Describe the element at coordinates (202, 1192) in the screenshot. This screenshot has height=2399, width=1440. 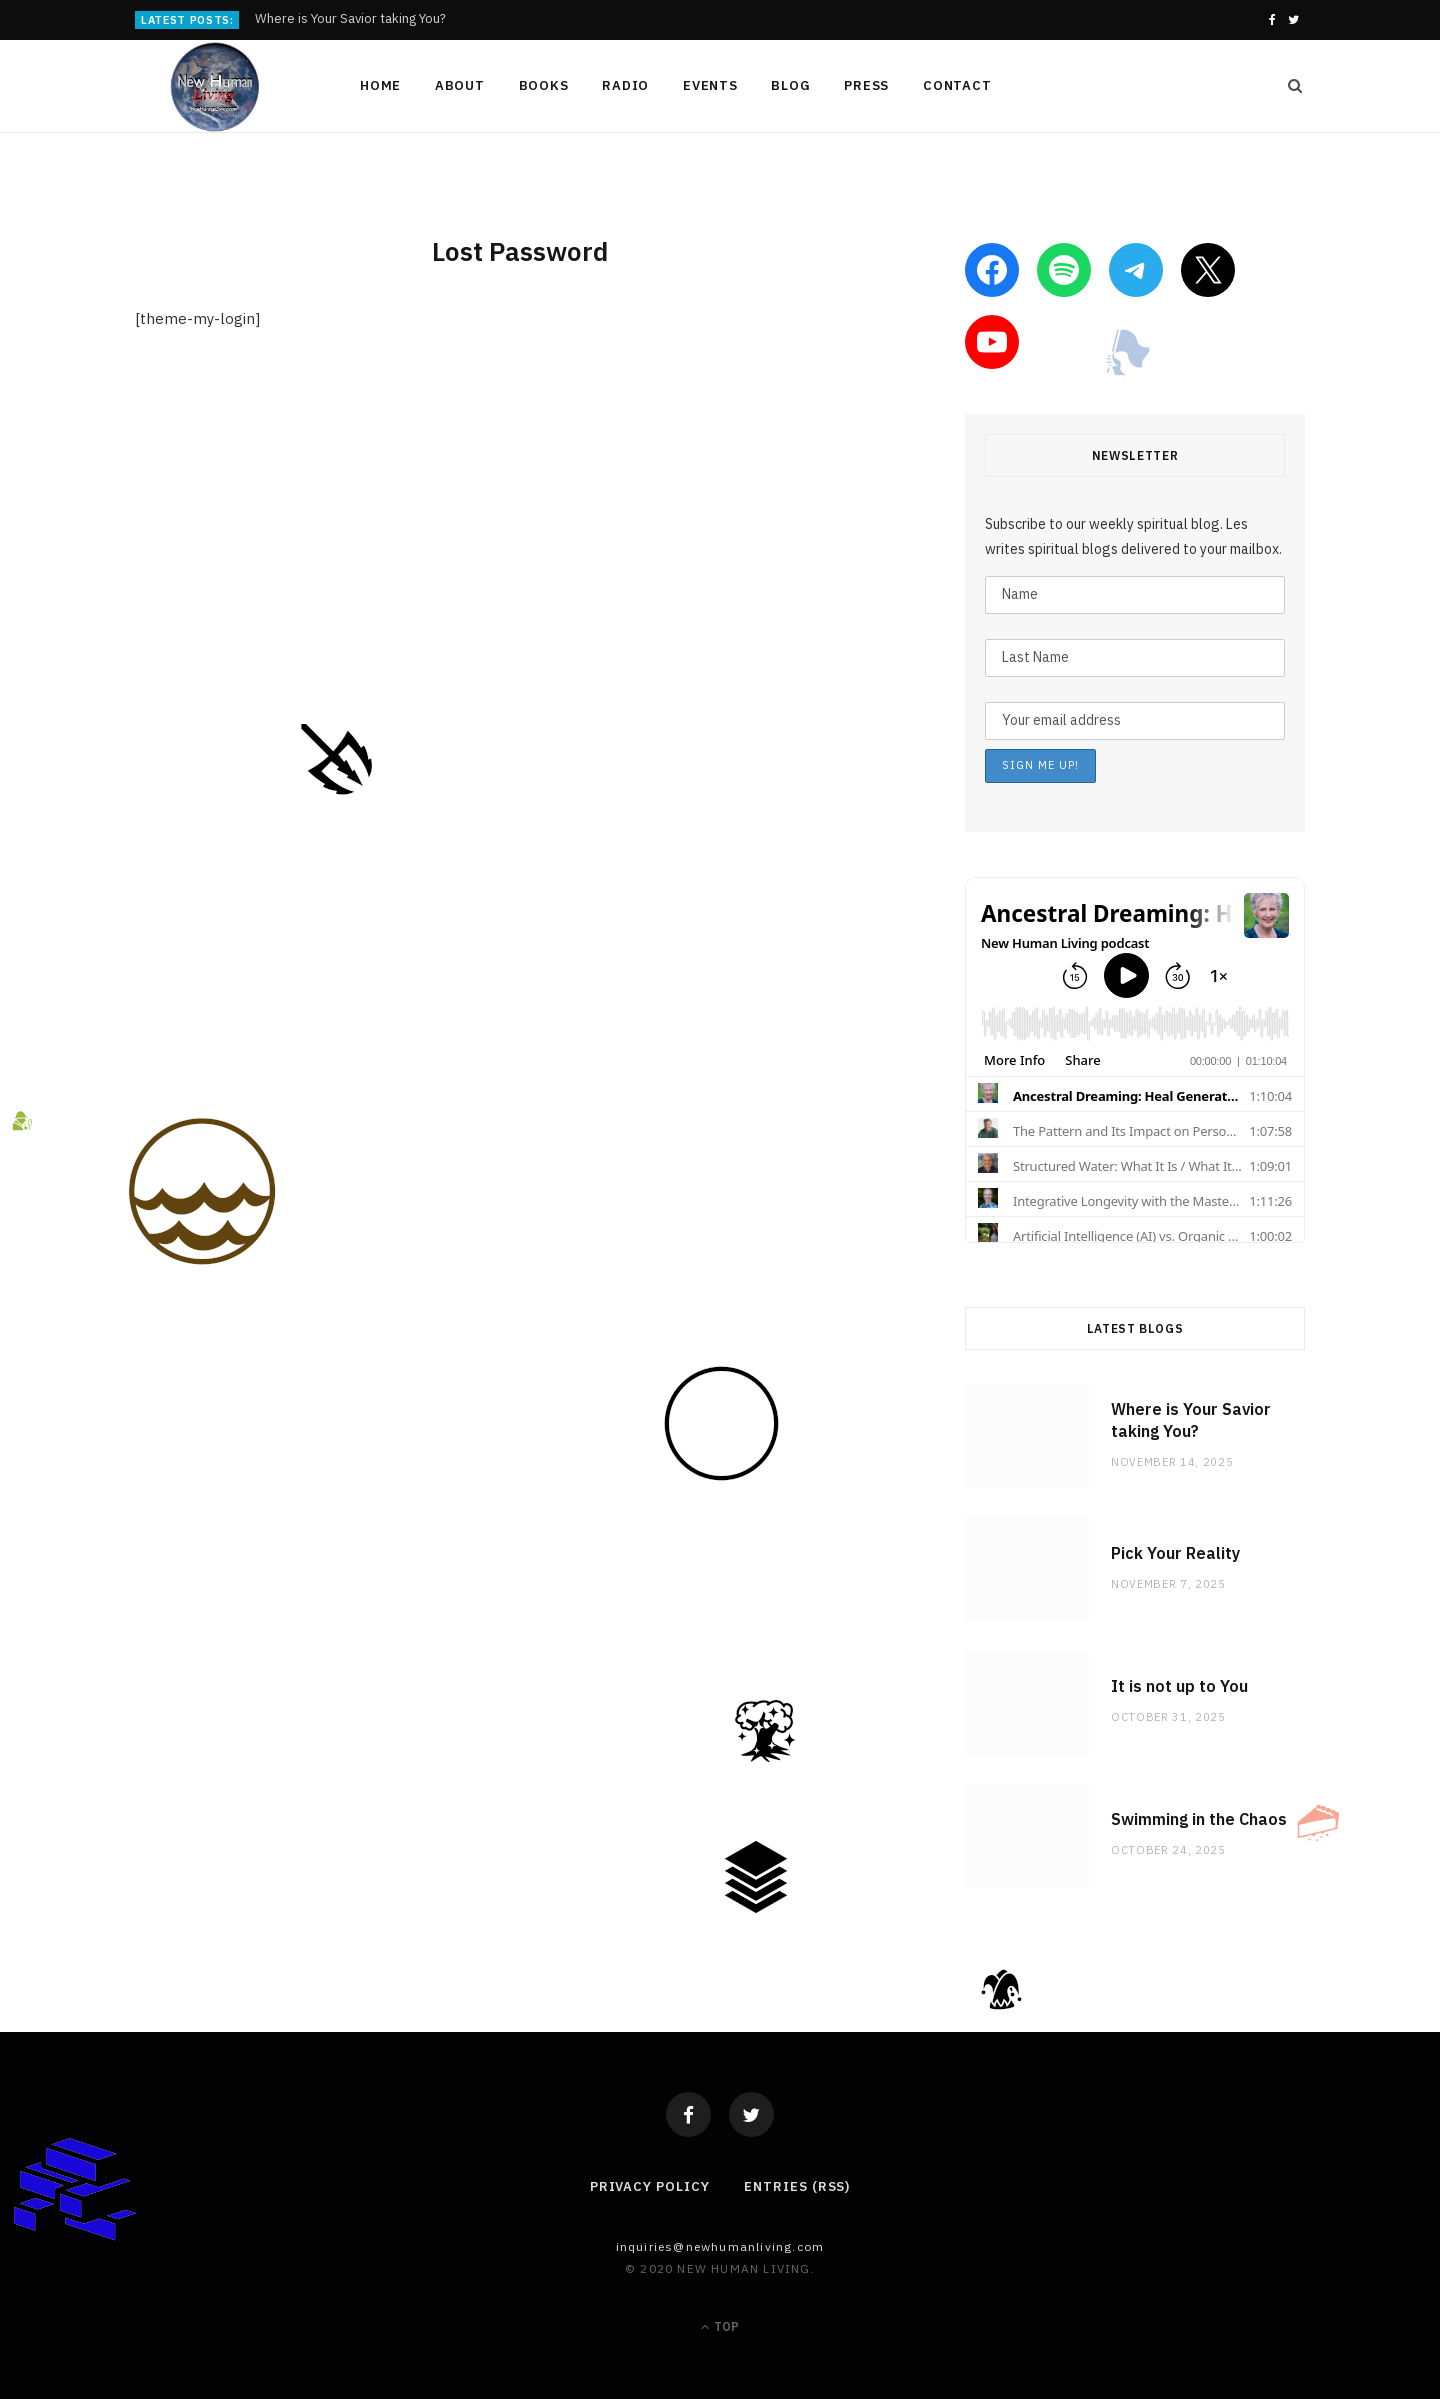
I see `indicates ocean or maritime game mode` at that location.